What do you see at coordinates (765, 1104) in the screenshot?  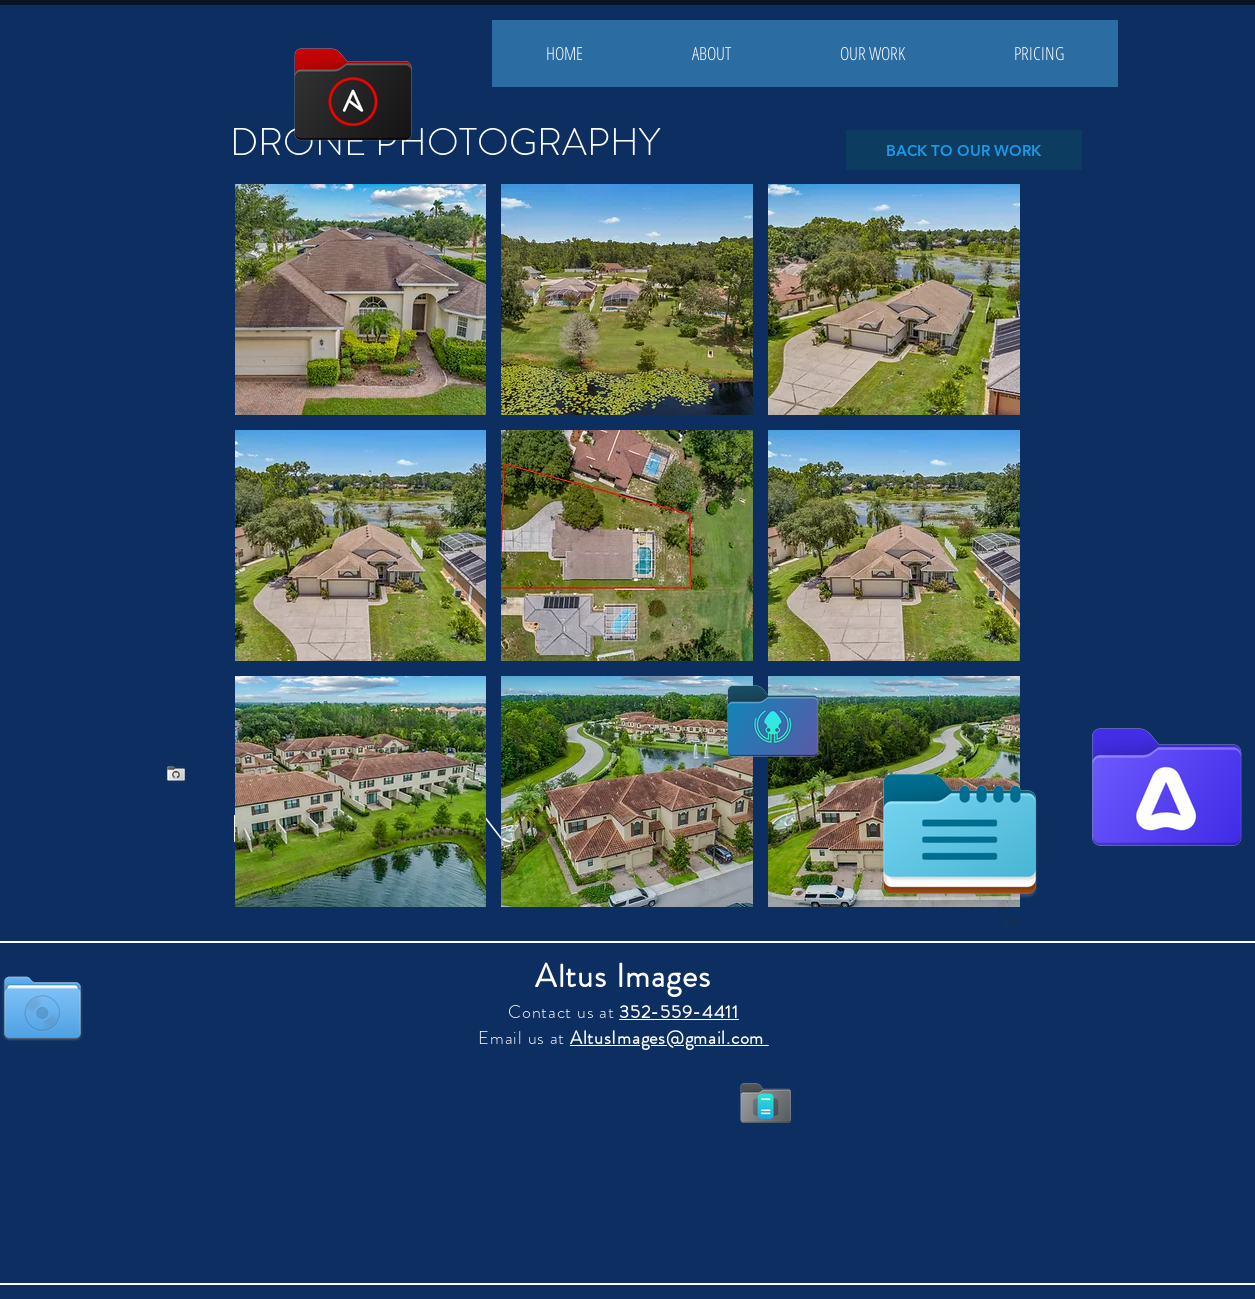 I see `open Hyper-V virtual machine files folder` at bounding box center [765, 1104].